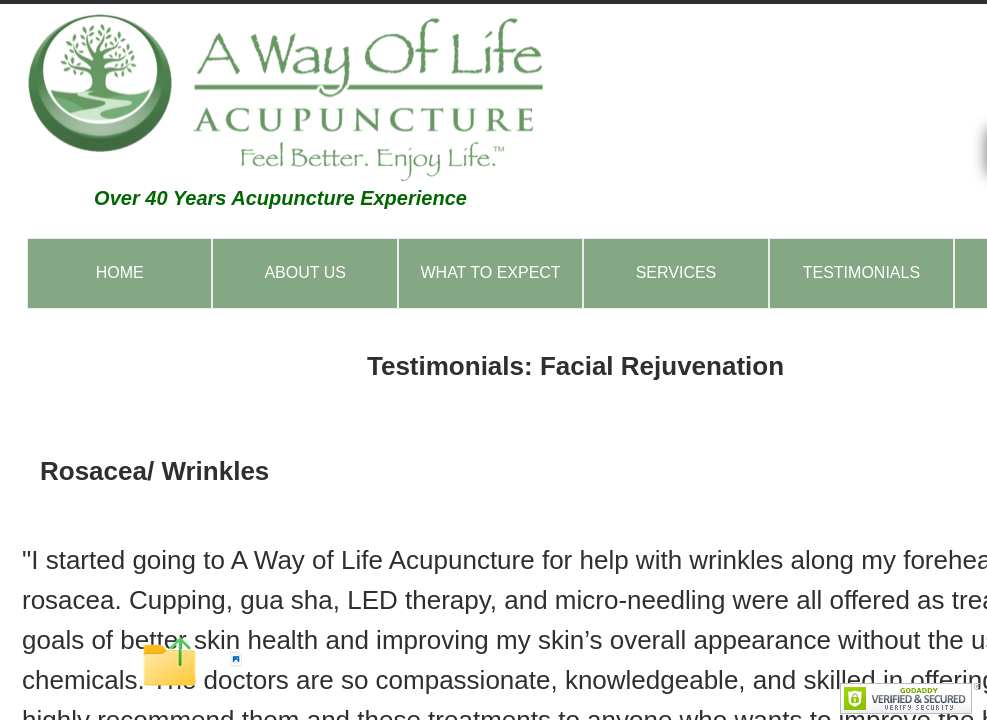 The width and height of the screenshot is (987, 720). What do you see at coordinates (169, 666) in the screenshot?
I see `upload files to a location-based folder` at bounding box center [169, 666].